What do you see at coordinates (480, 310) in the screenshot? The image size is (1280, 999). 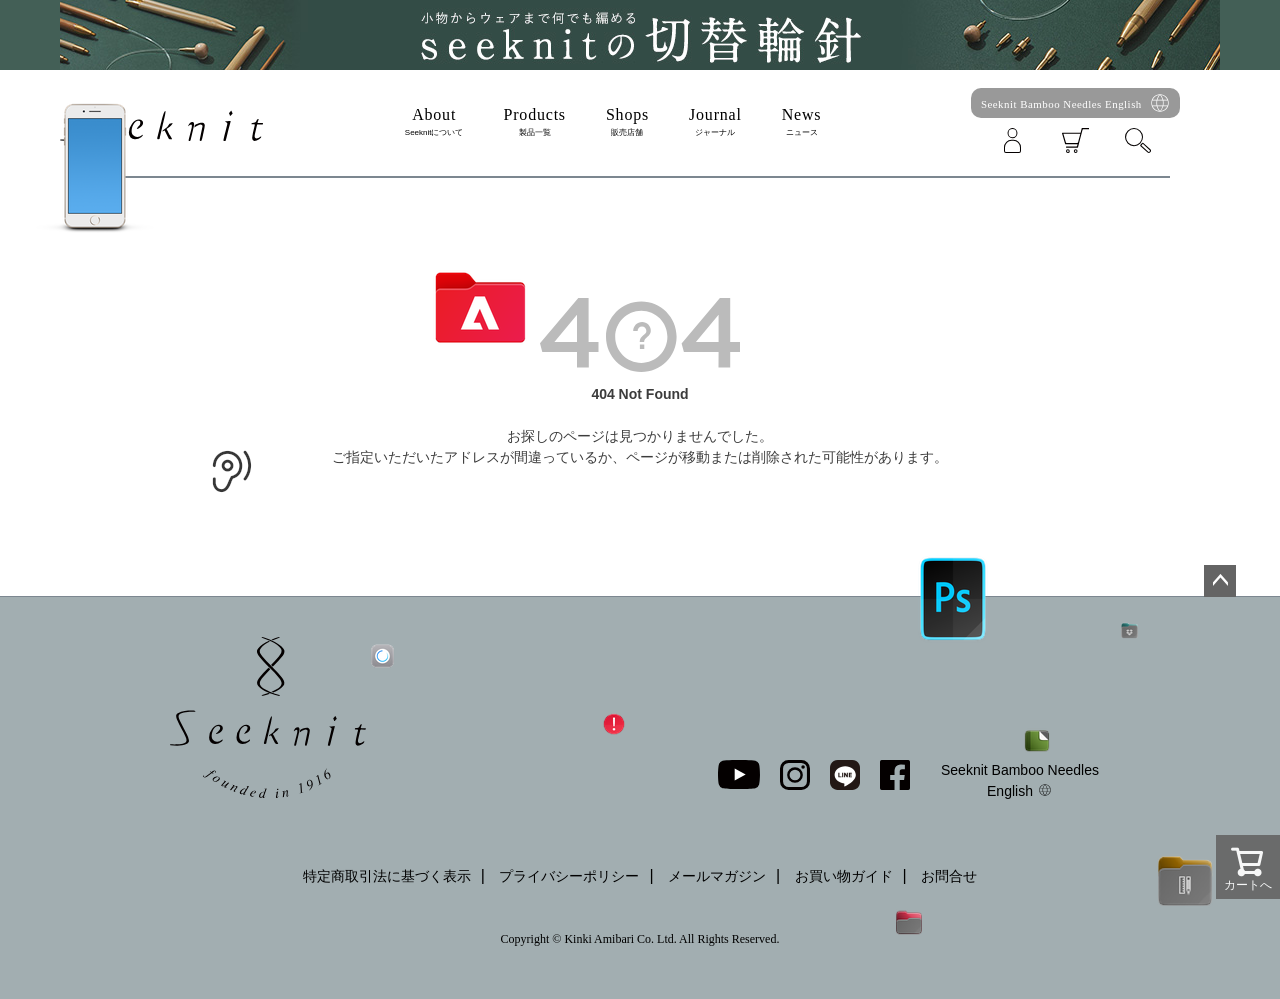 I see `open adobe application files folder` at bounding box center [480, 310].